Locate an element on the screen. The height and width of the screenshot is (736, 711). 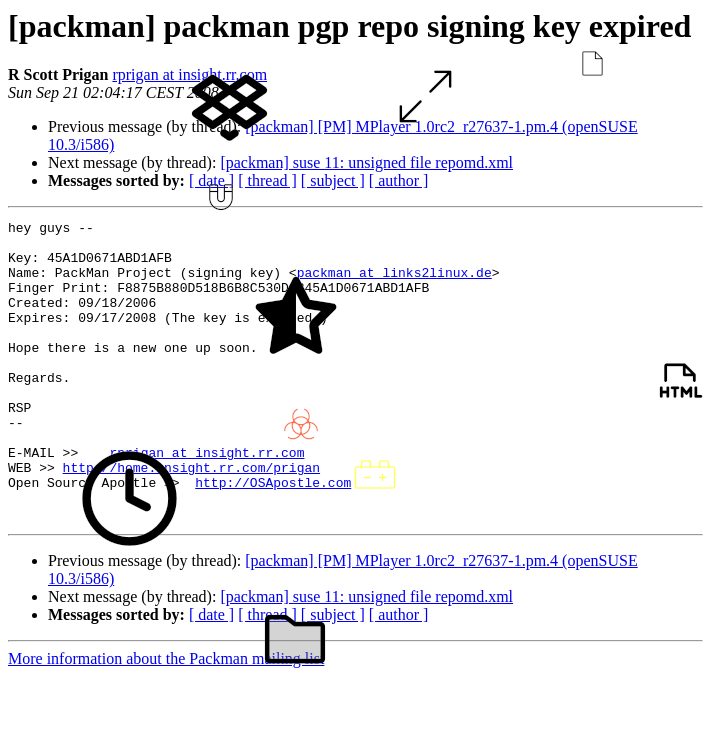
view car battery status is located at coordinates (375, 476).